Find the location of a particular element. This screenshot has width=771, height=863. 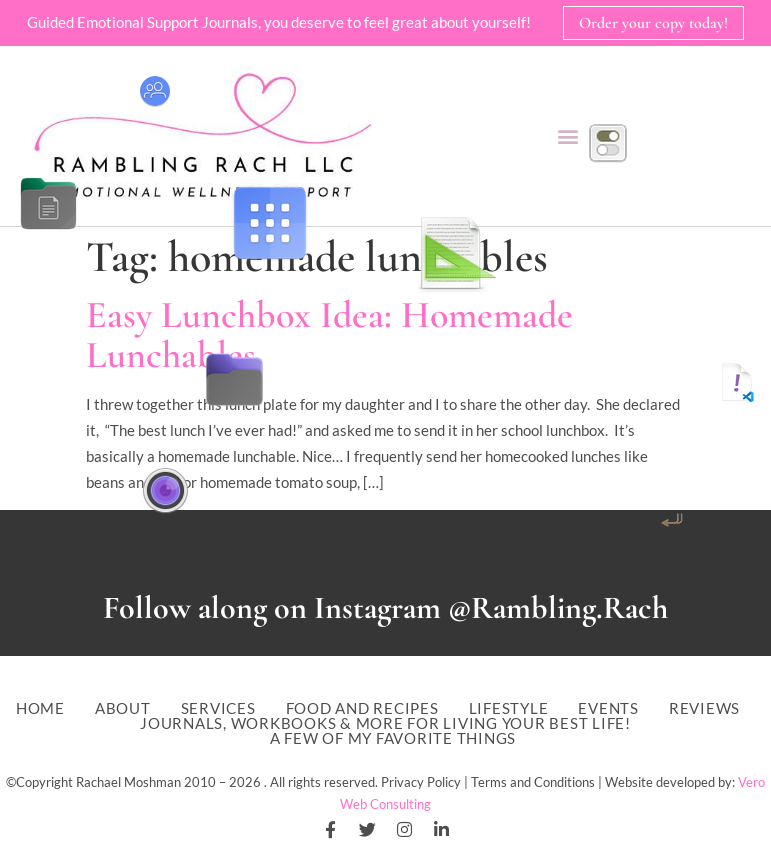

drop files here to add to folder is located at coordinates (234, 379).